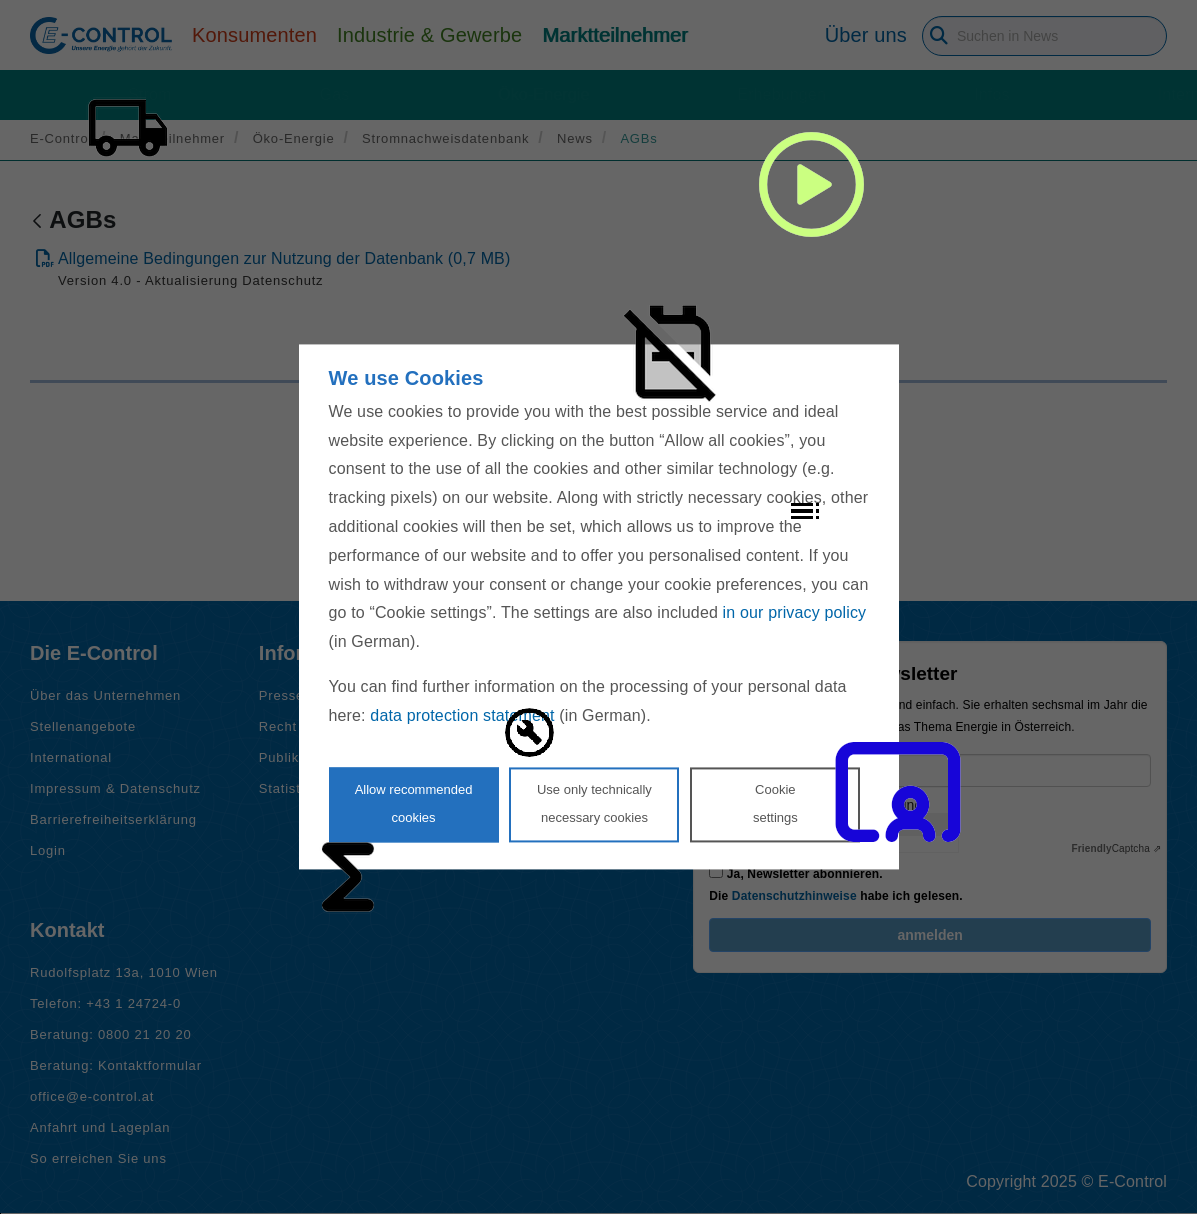  I want to click on access teaching or presentation tools, so click(898, 792).